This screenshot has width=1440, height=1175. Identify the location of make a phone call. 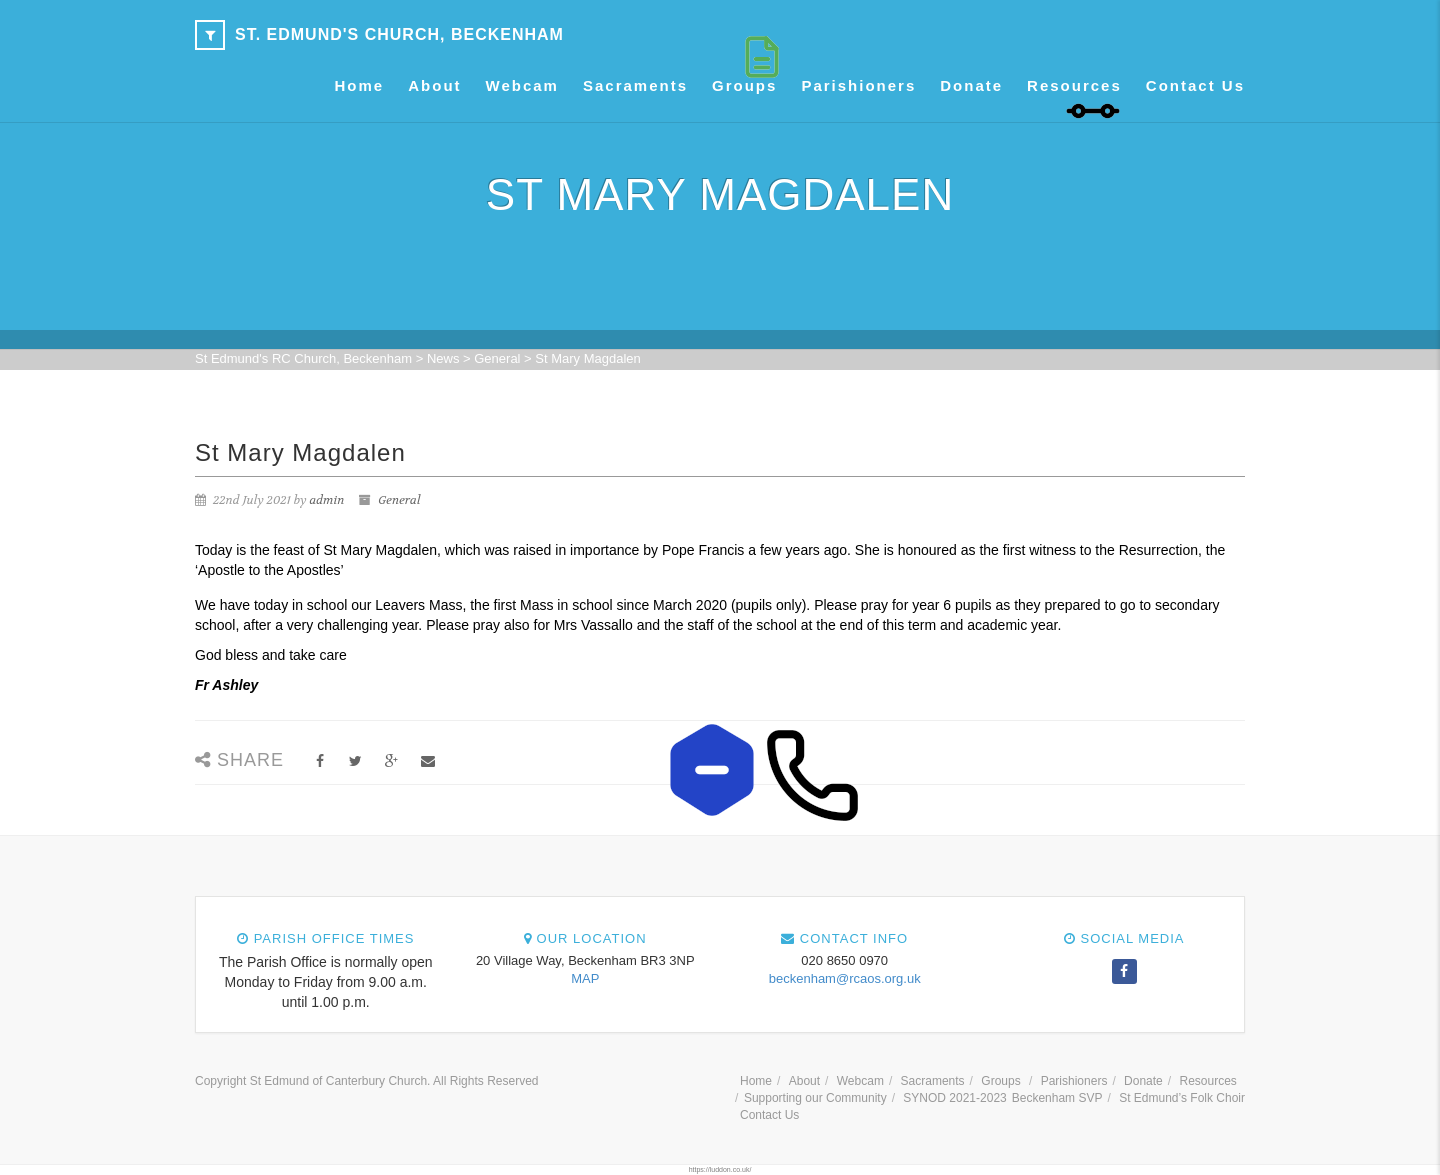
(812, 775).